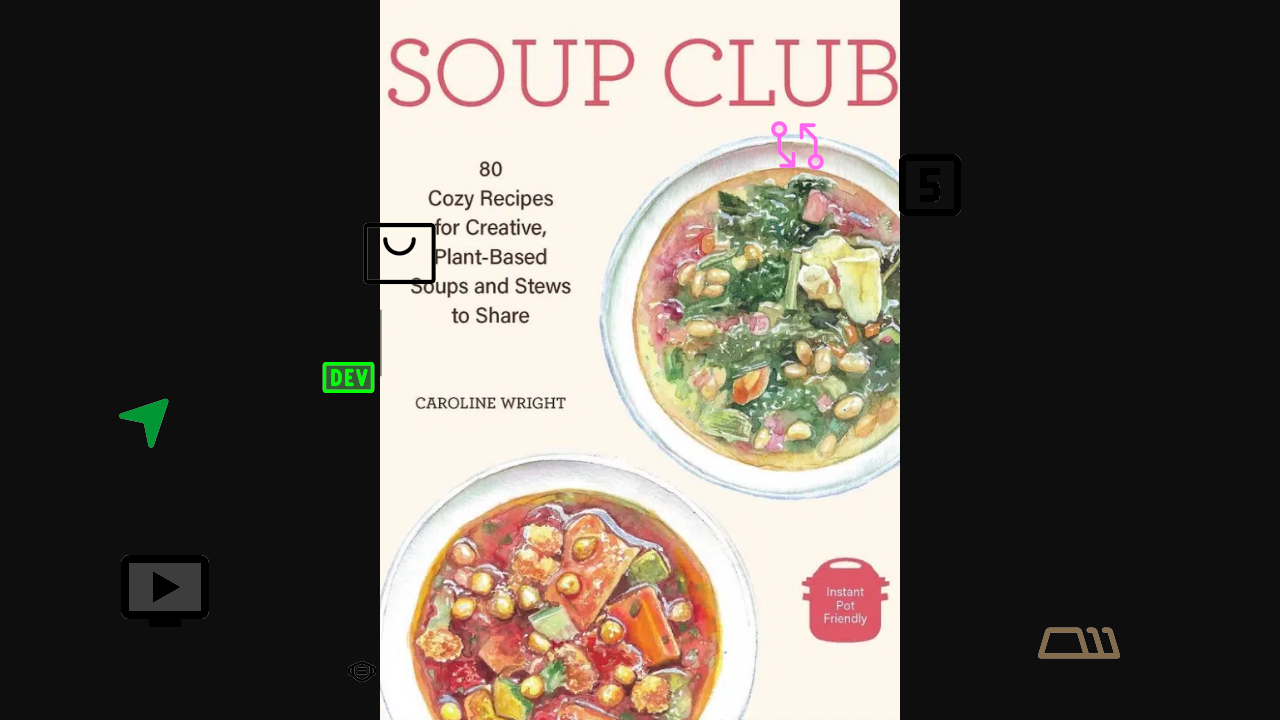 The image size is (1280, 720). Describe the element at coordinates (399, 253) in the screenshot. I see `view your shopping bag` at that location.